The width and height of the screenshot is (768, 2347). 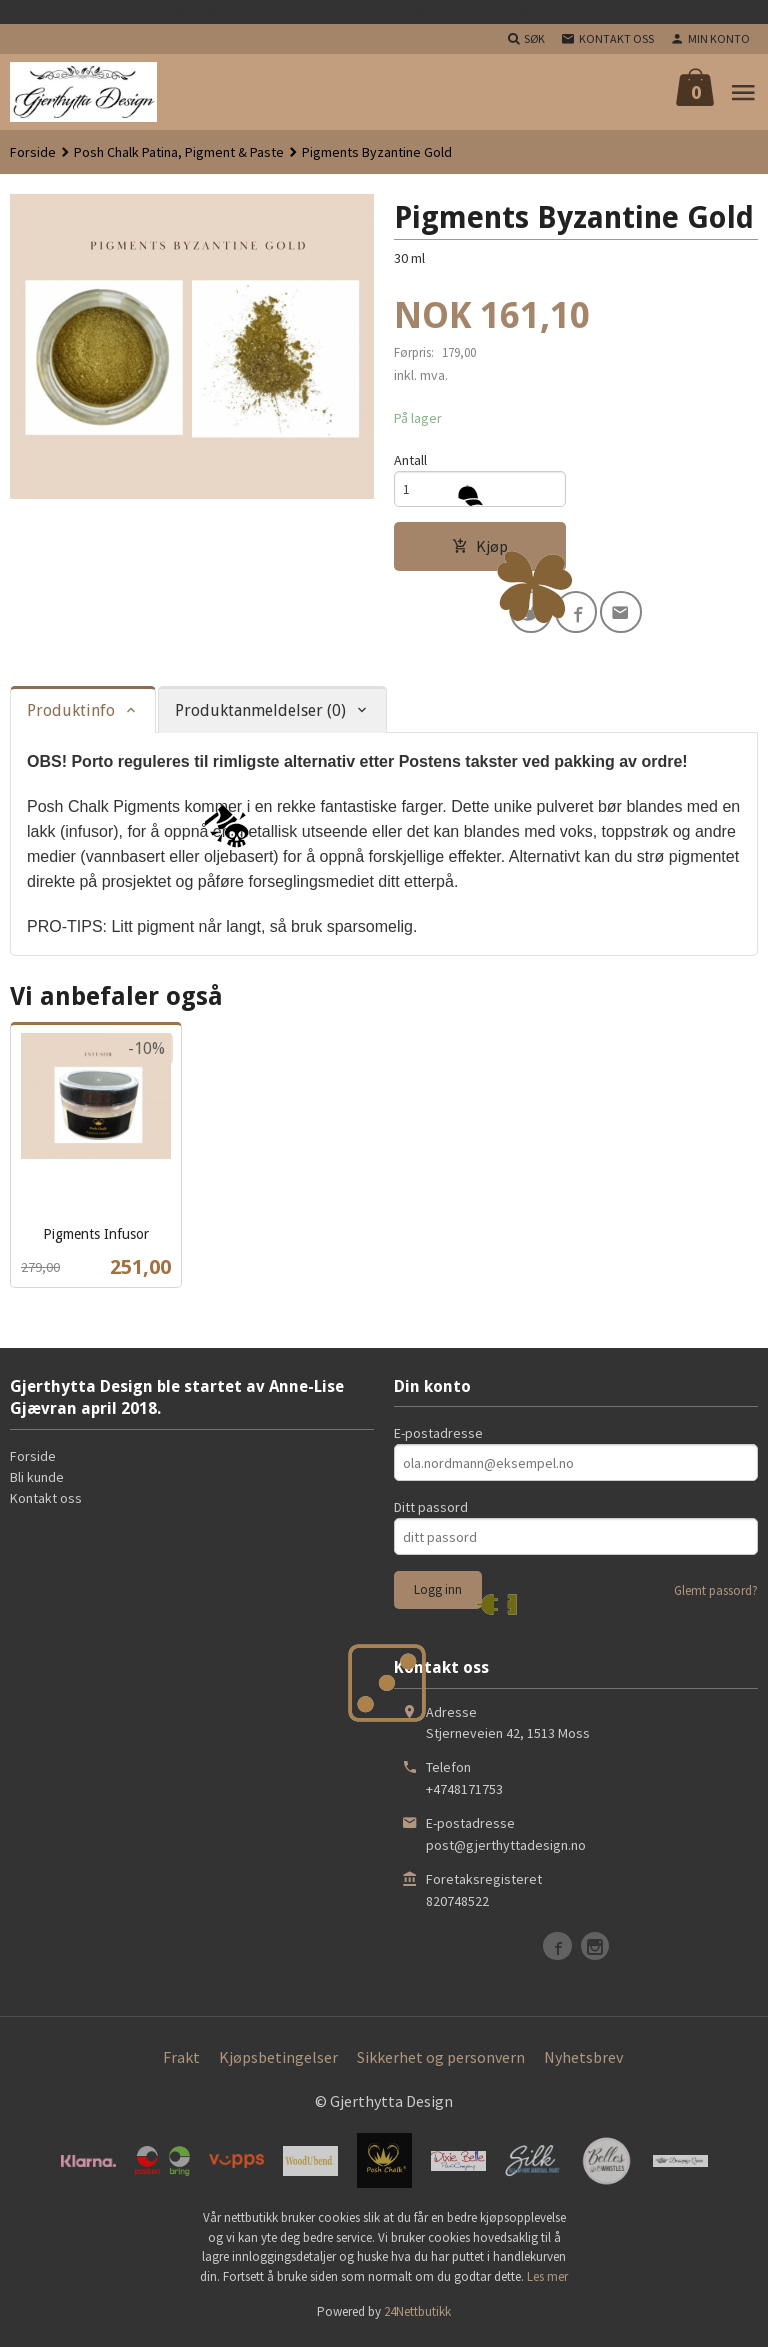 What do you see at coordinates (496, 1604) in the screenshot?
I see `indicates disconnected or offline status` at bounding box center [496, 1604].